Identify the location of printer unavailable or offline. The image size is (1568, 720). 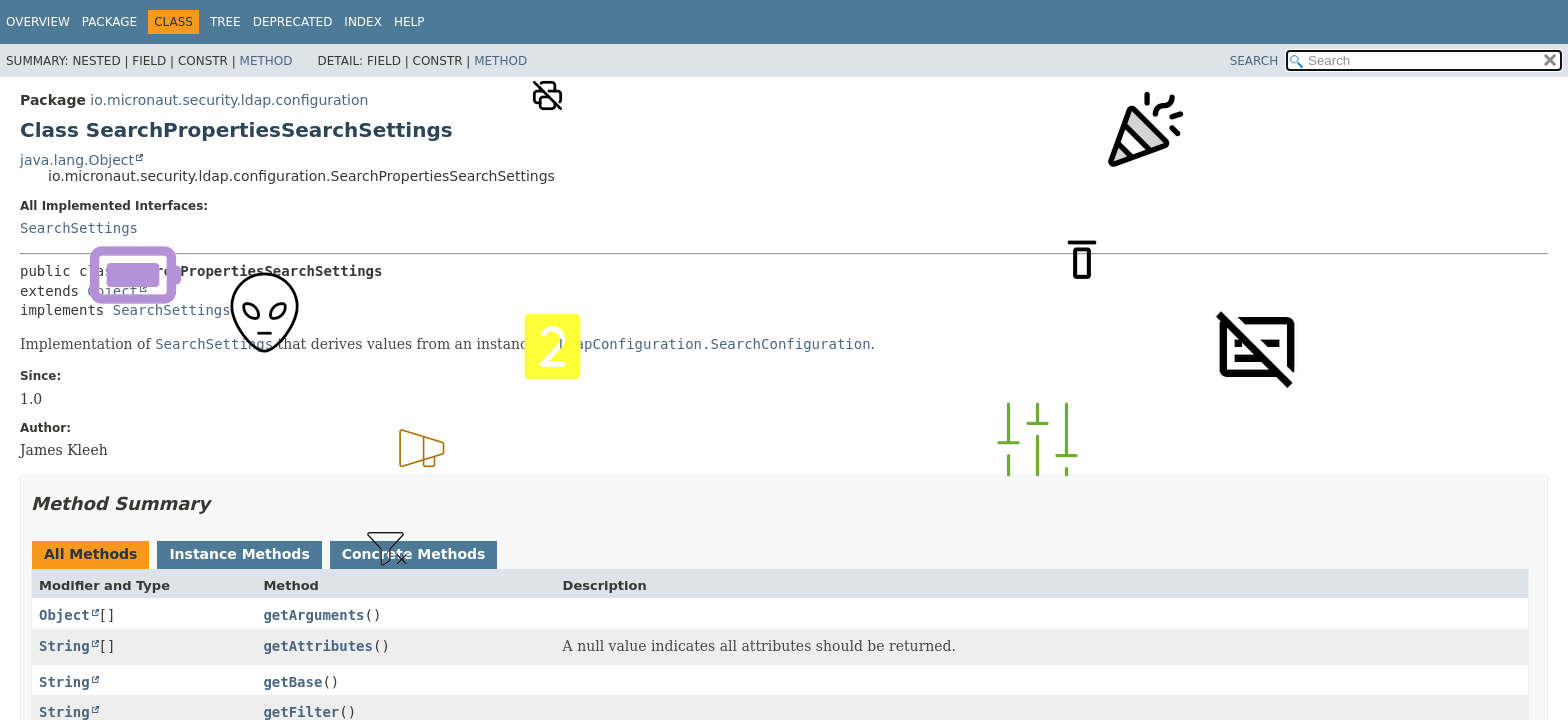
(547, 95).